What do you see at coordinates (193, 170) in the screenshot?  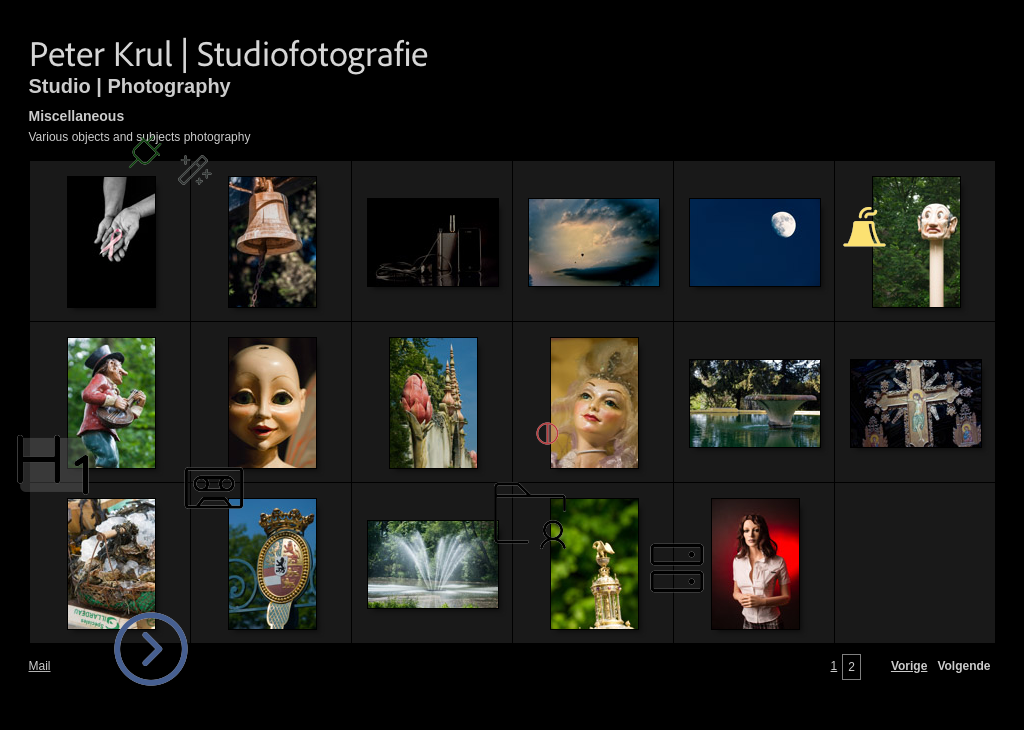 I see `apply automatic enhancements or effects` at bounding box center [193, 170].